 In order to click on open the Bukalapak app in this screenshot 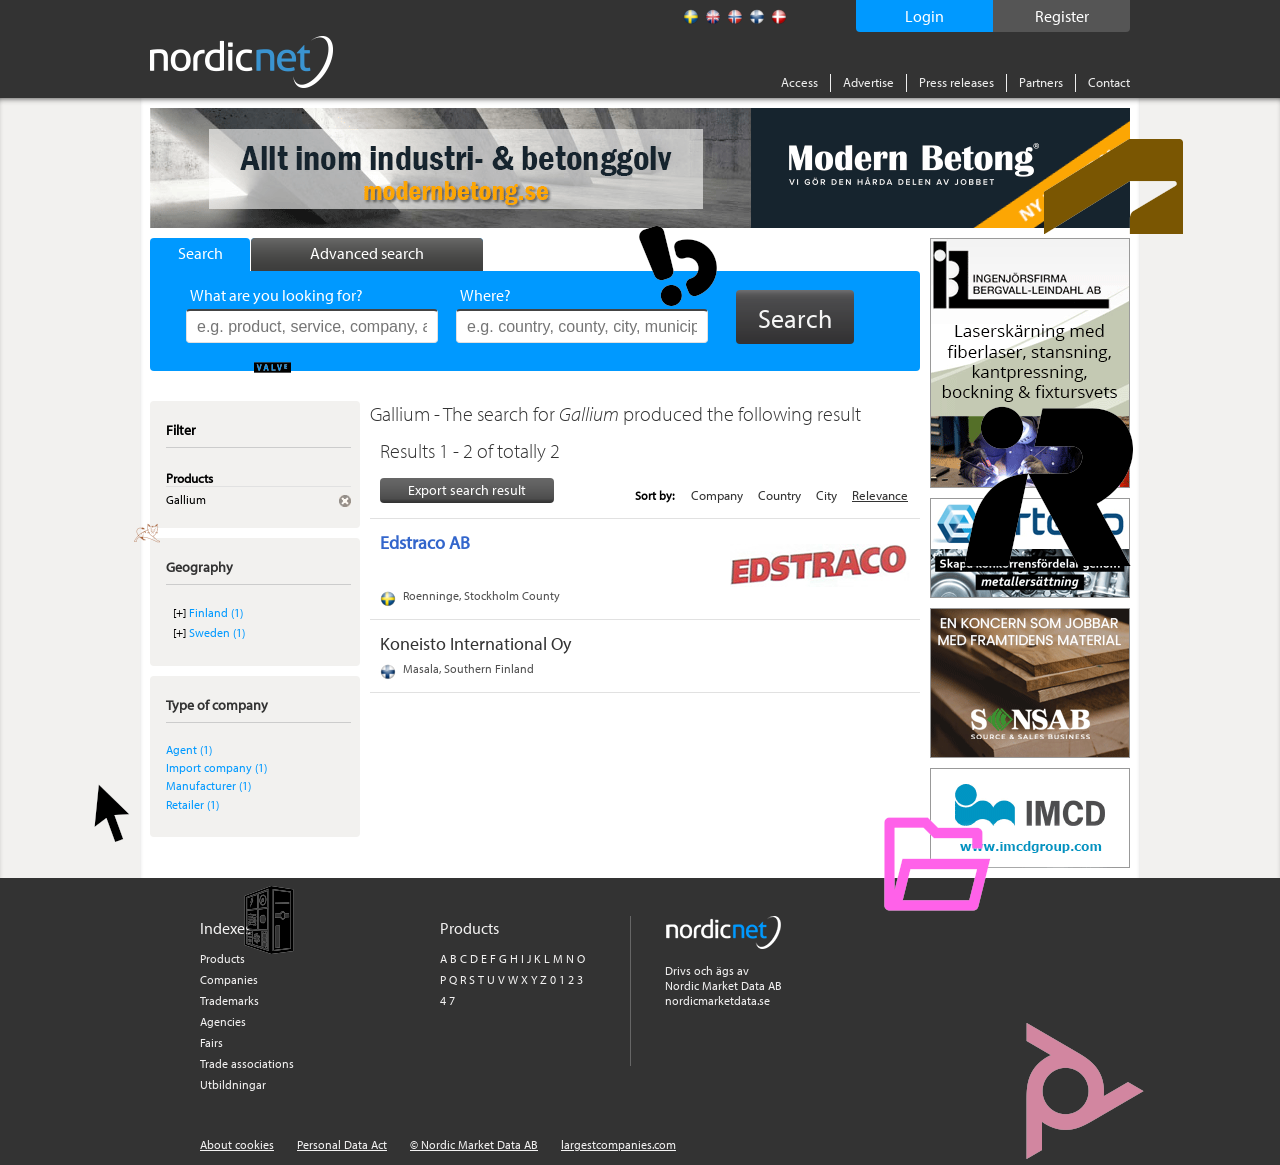, I will do `click(678, 266)`.